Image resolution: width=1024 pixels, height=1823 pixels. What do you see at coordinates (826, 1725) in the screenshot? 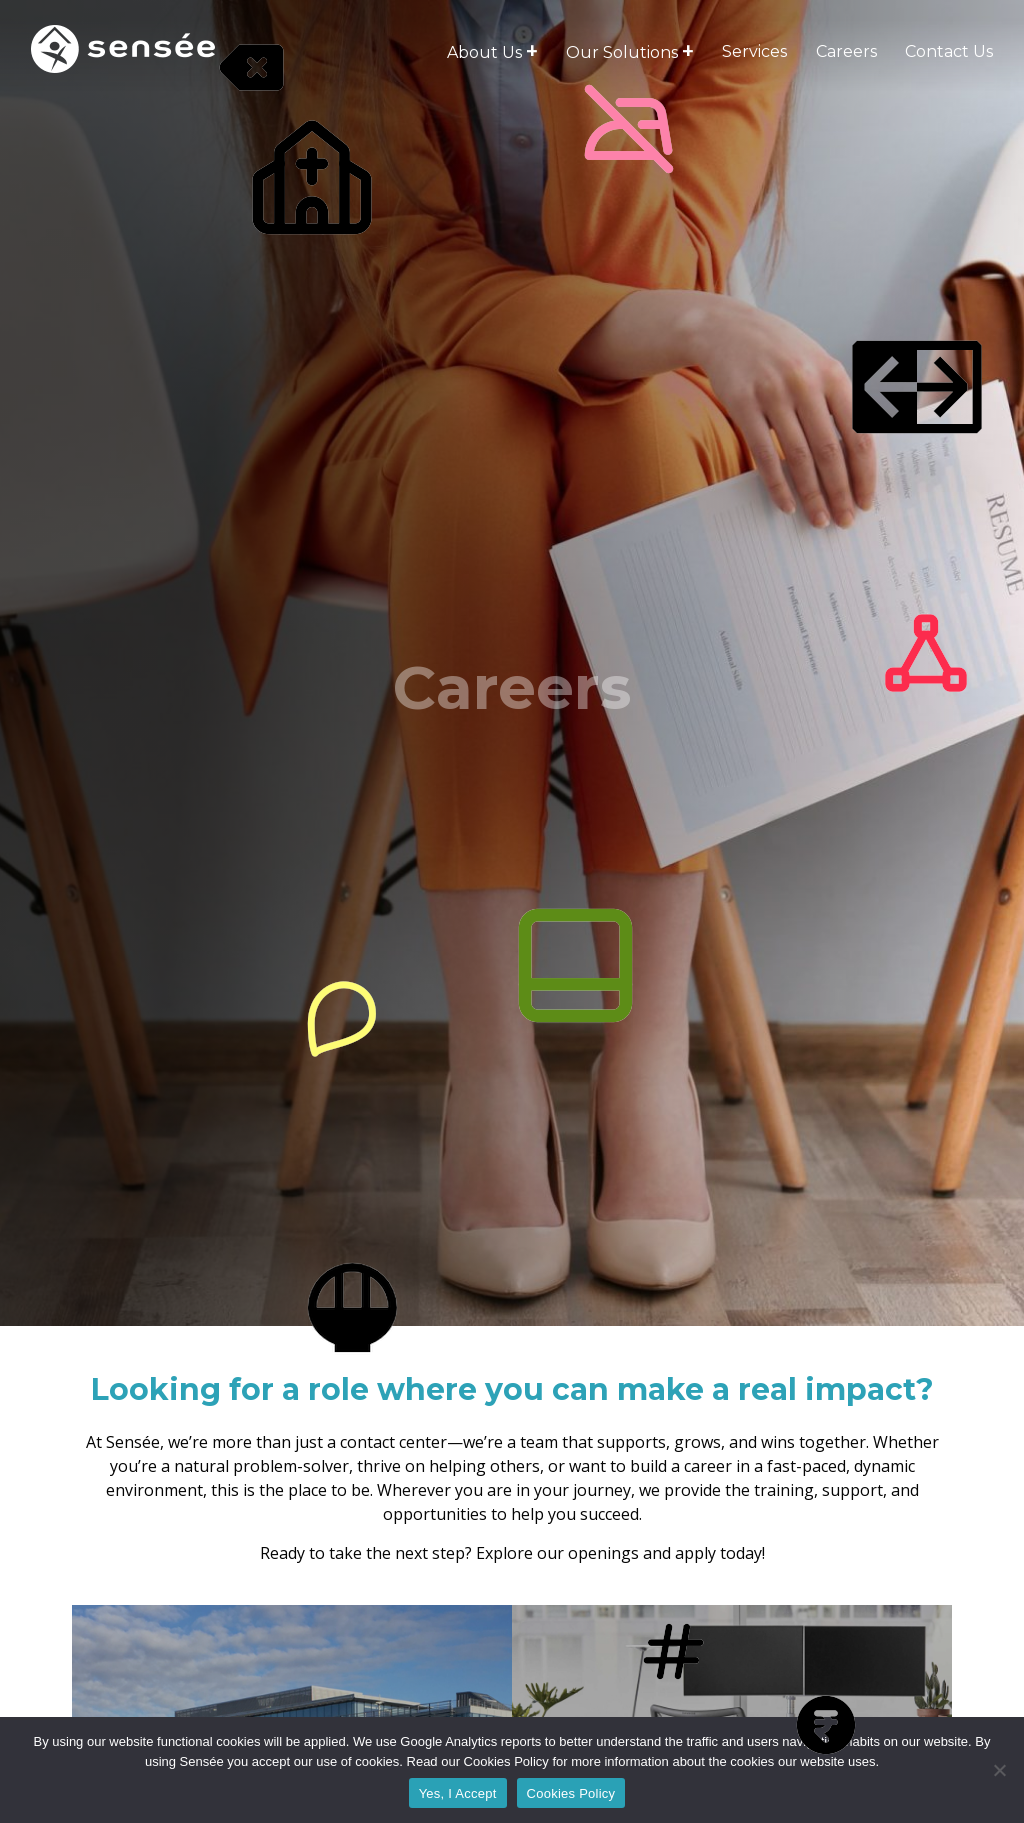
I see `indicates Indian rupee currency or payment` at bounding box center [826, 1725].